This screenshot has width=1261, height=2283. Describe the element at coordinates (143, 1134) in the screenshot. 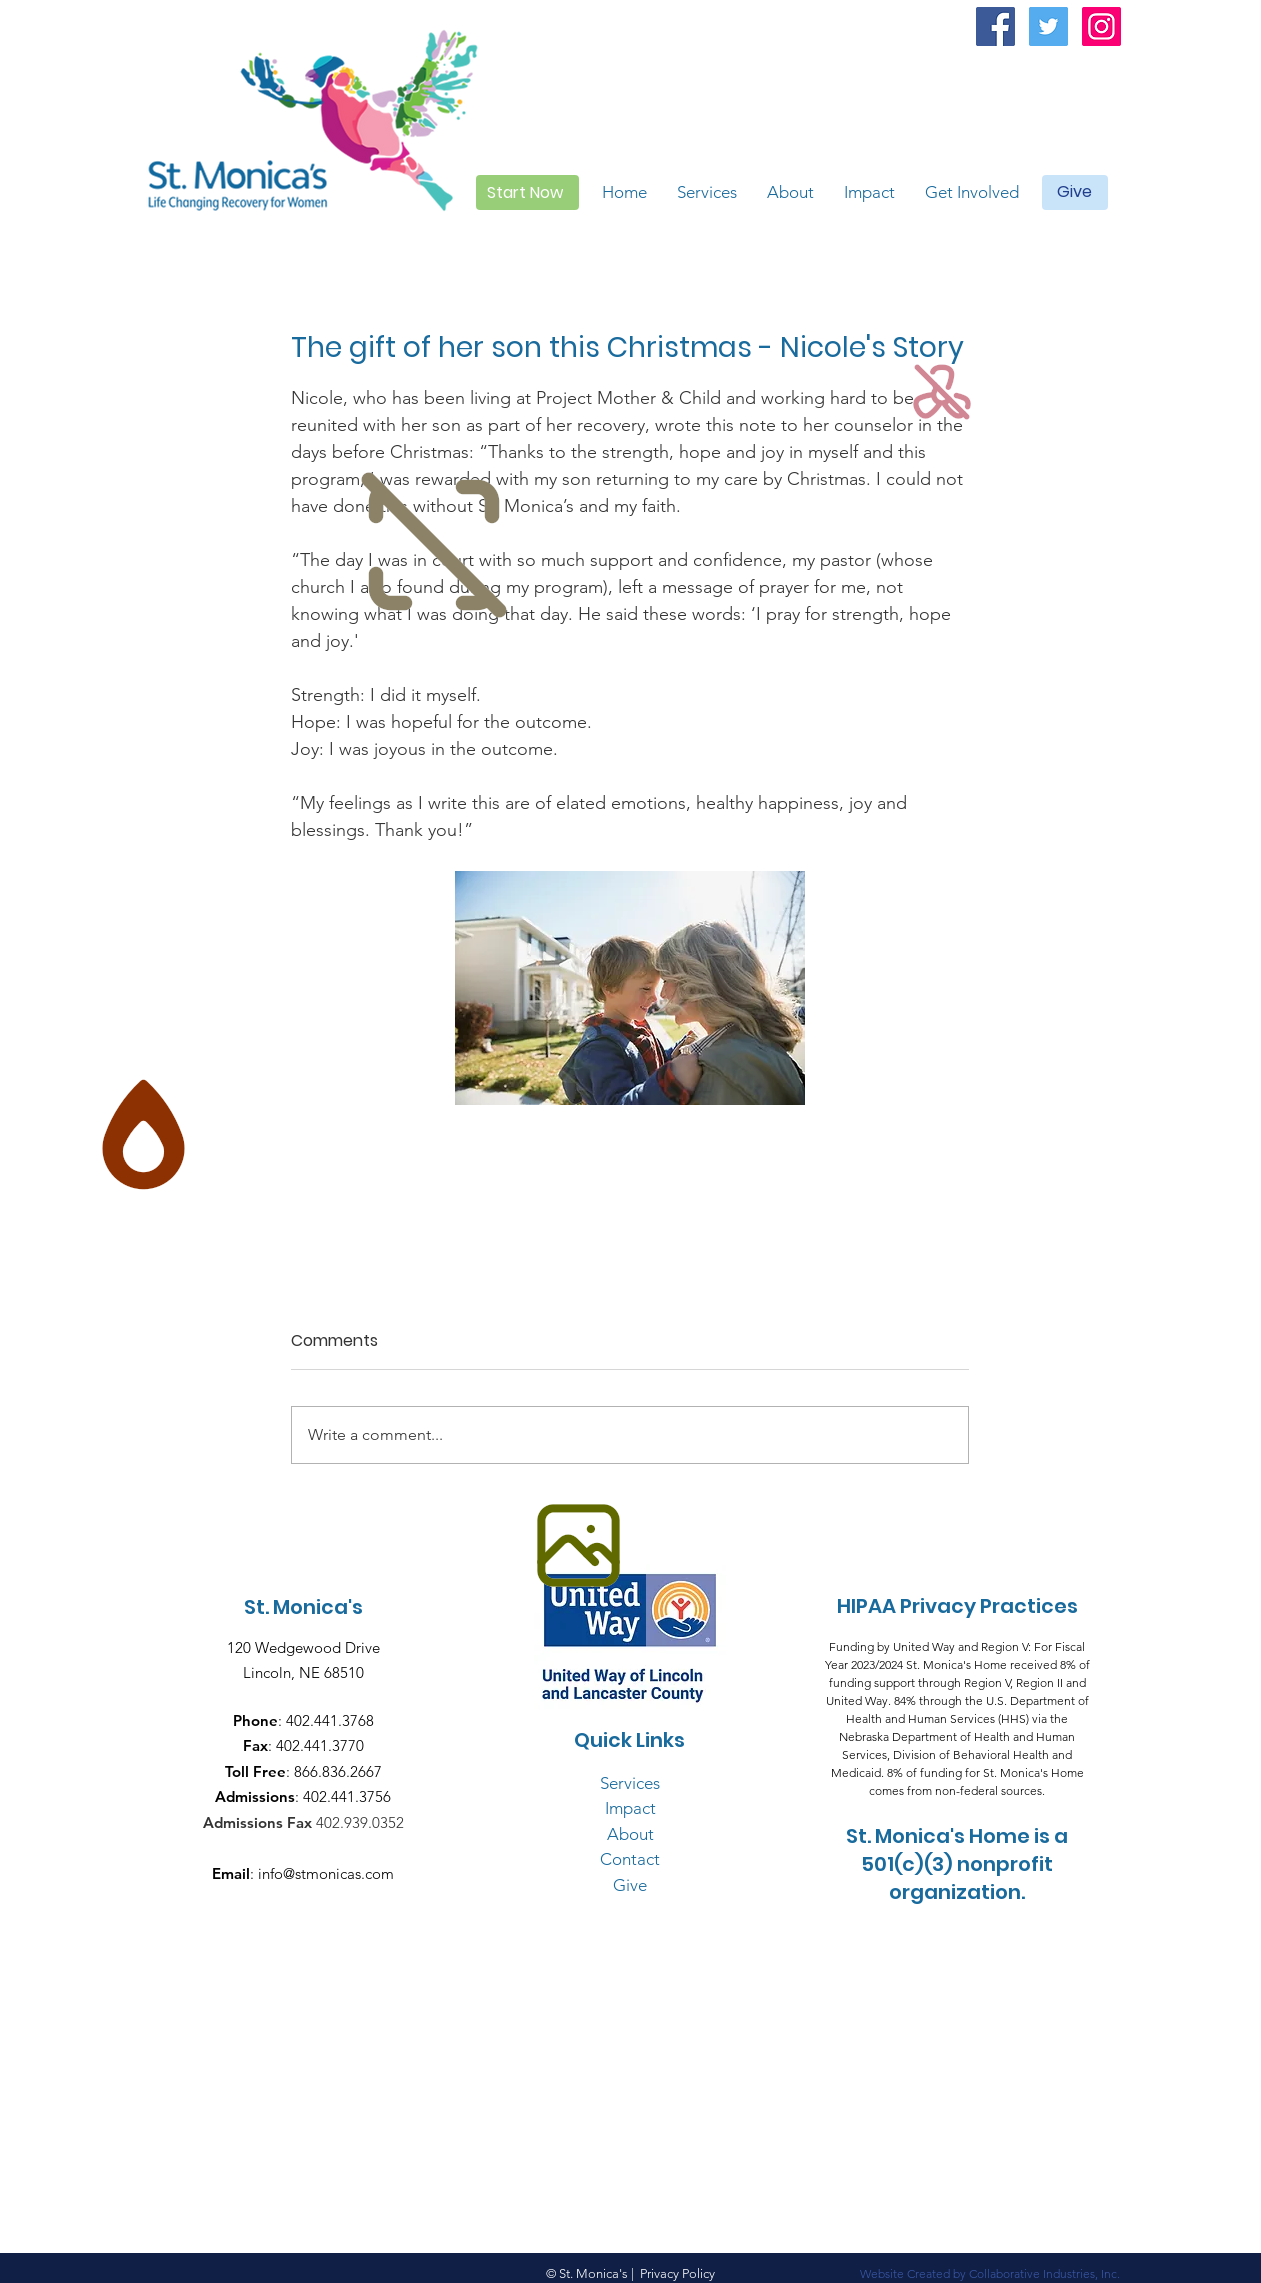

I see `indicates flammable or combustible content` at that location.